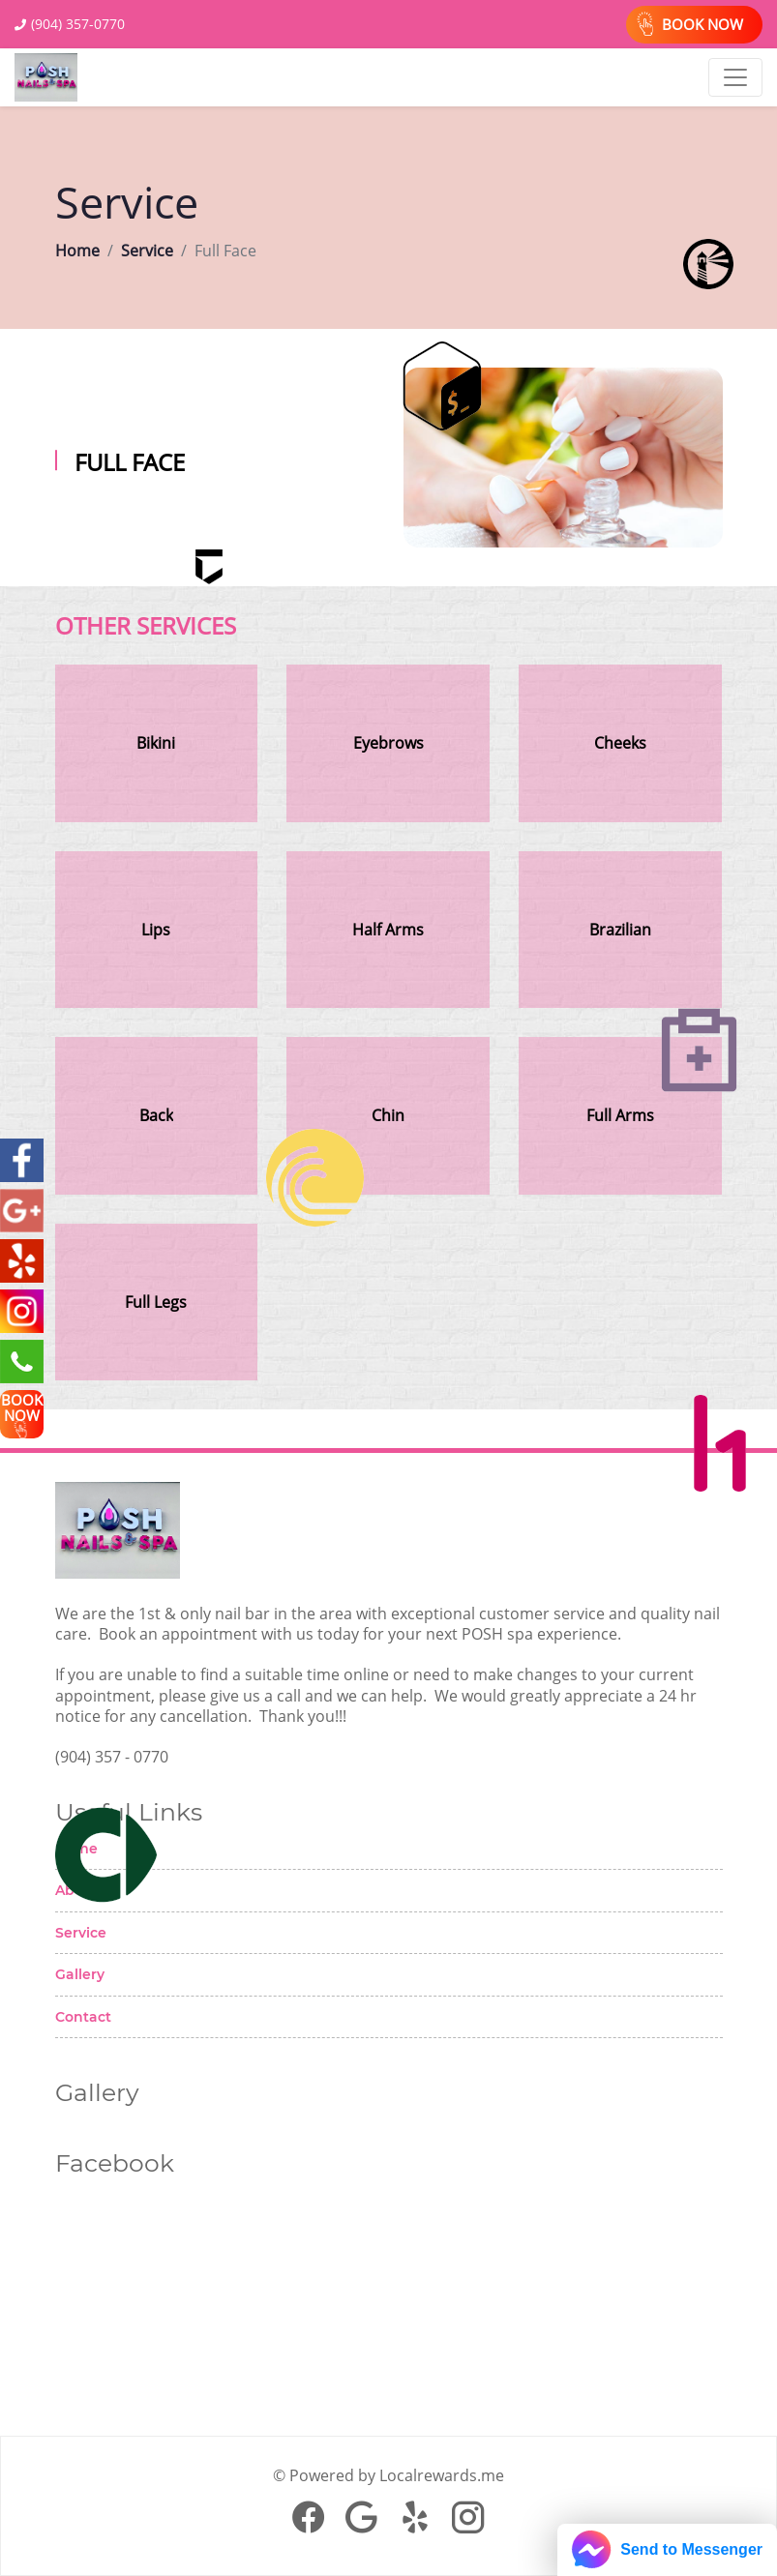 This screenshot has width=777, height=2576. I want to click on smart brand logo, so click(105, 1854).